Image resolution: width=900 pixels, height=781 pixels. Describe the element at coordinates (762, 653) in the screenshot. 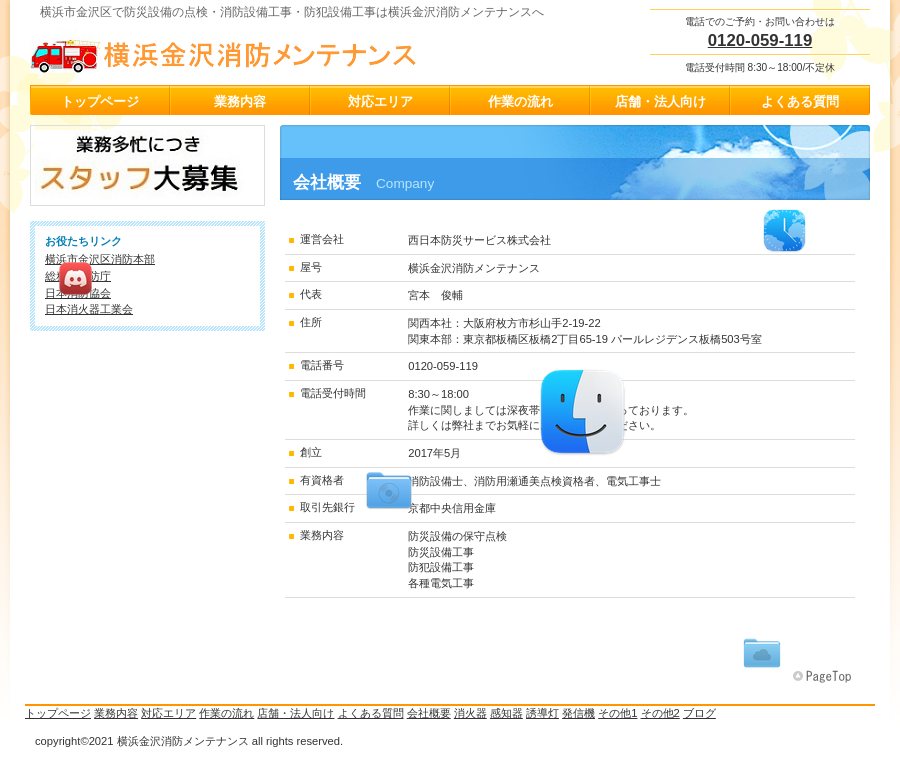

I see `access cloud-synced files and folders` at that location.